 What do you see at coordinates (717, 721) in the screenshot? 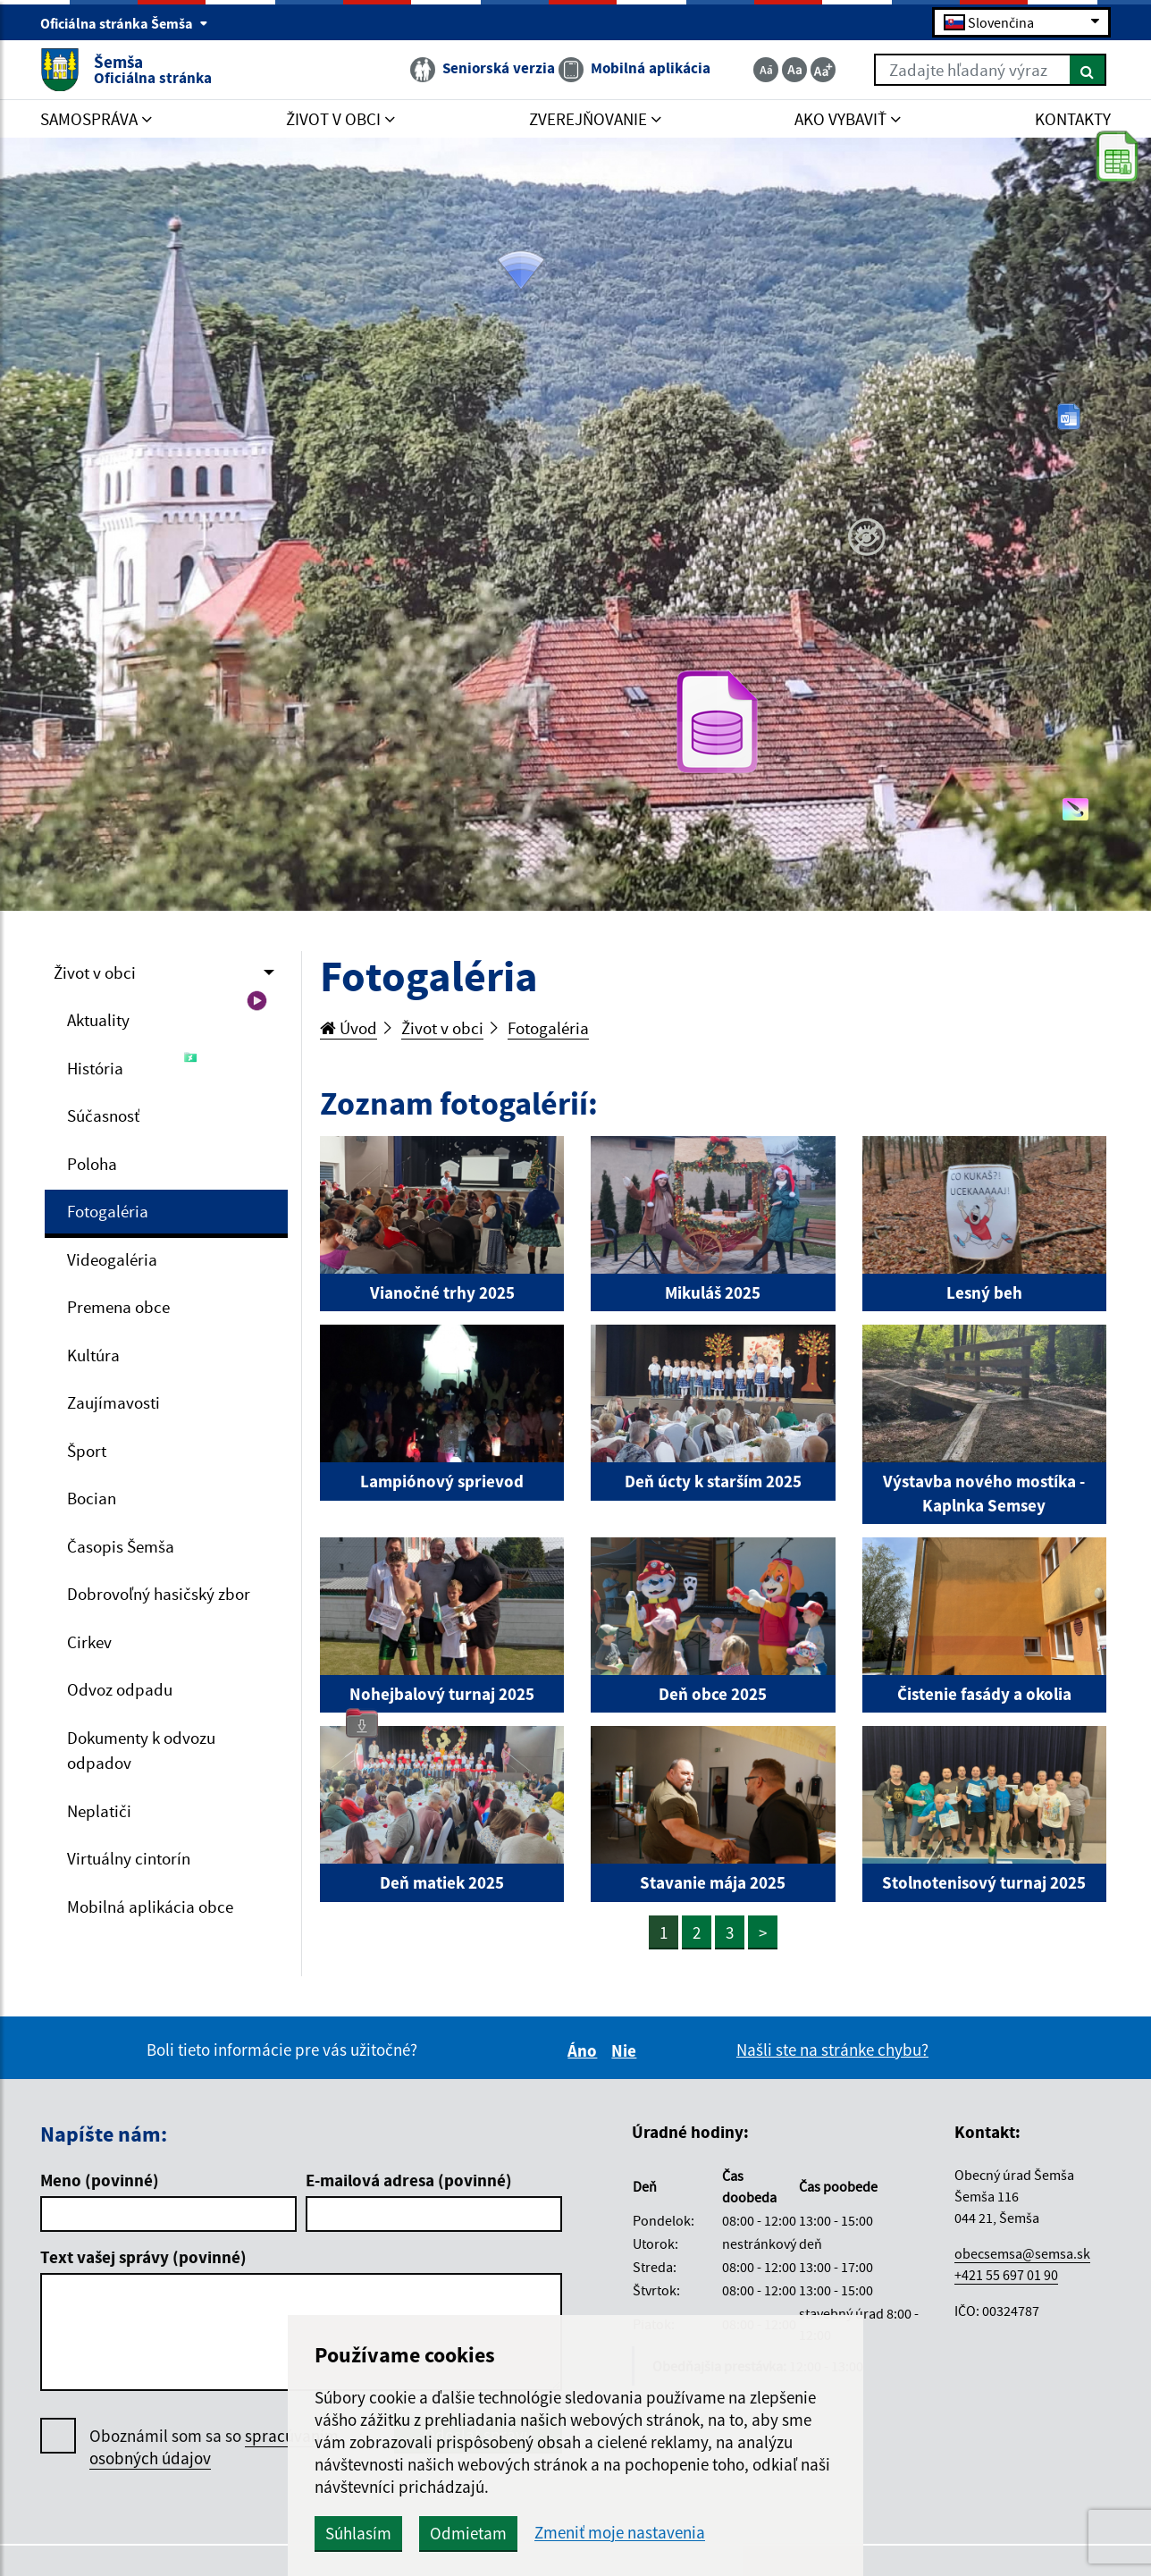
I see `open a database file` at bounding box center [717, 721].